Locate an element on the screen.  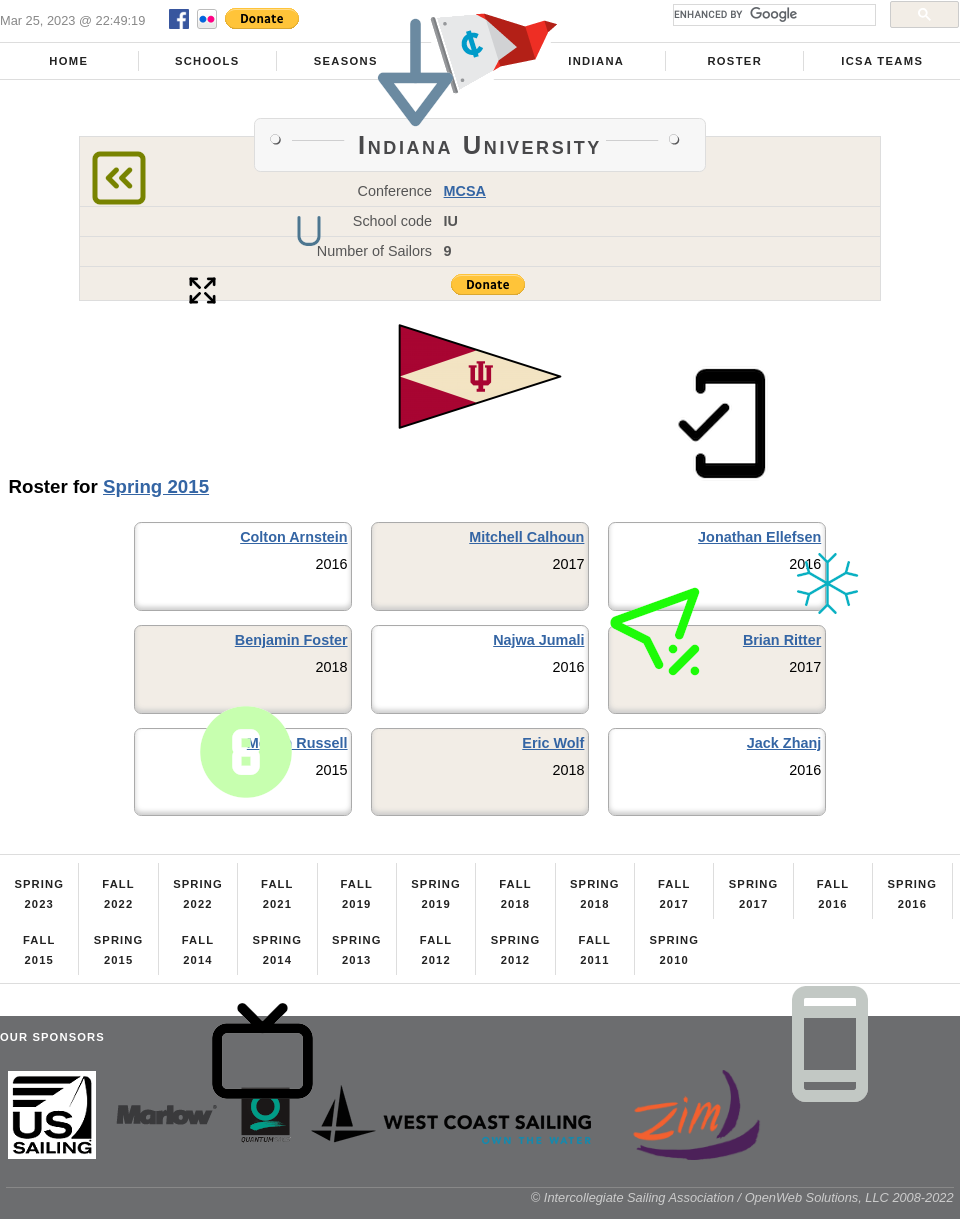
find nearby deals and discounts is located at coordinates (655, 631).